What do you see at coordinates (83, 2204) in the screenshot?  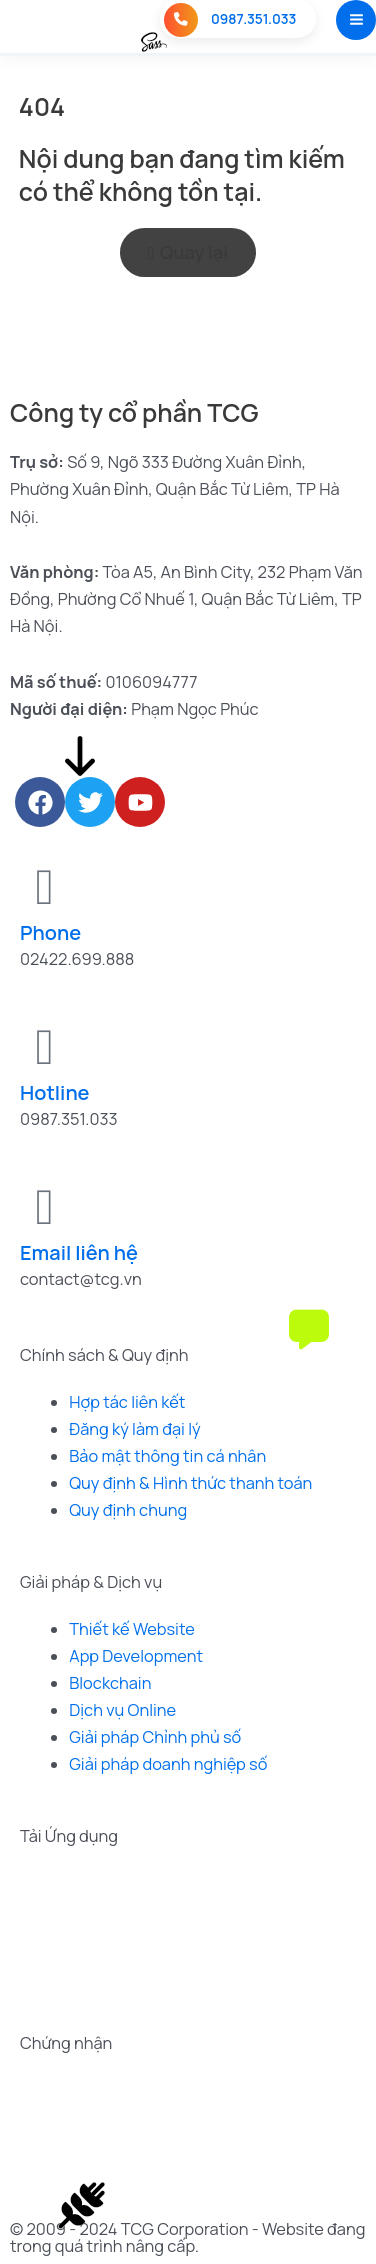 I see `indicates grain or wheat-based ingredients` at bounding box center [83, 2204].